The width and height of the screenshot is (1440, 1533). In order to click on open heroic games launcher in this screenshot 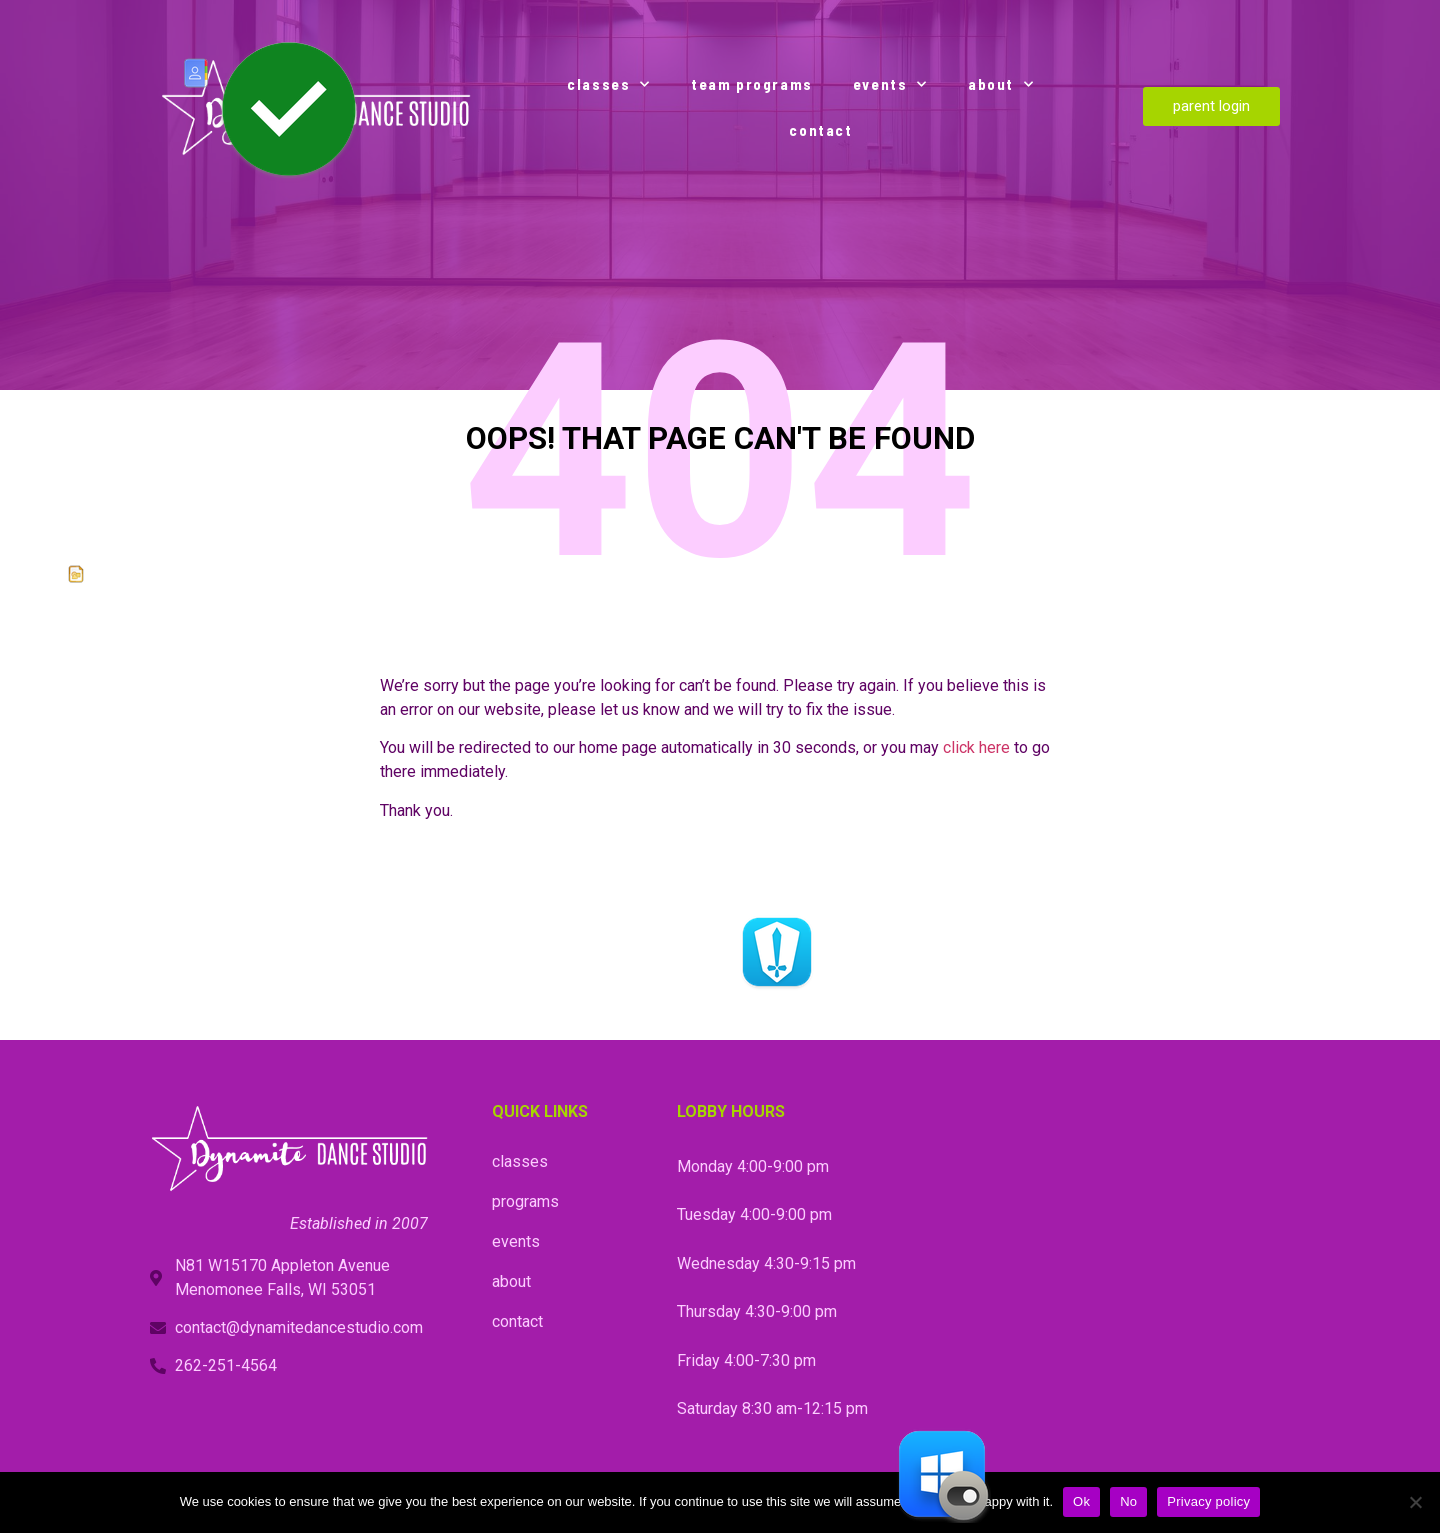, I will do `click(777, 952)`.